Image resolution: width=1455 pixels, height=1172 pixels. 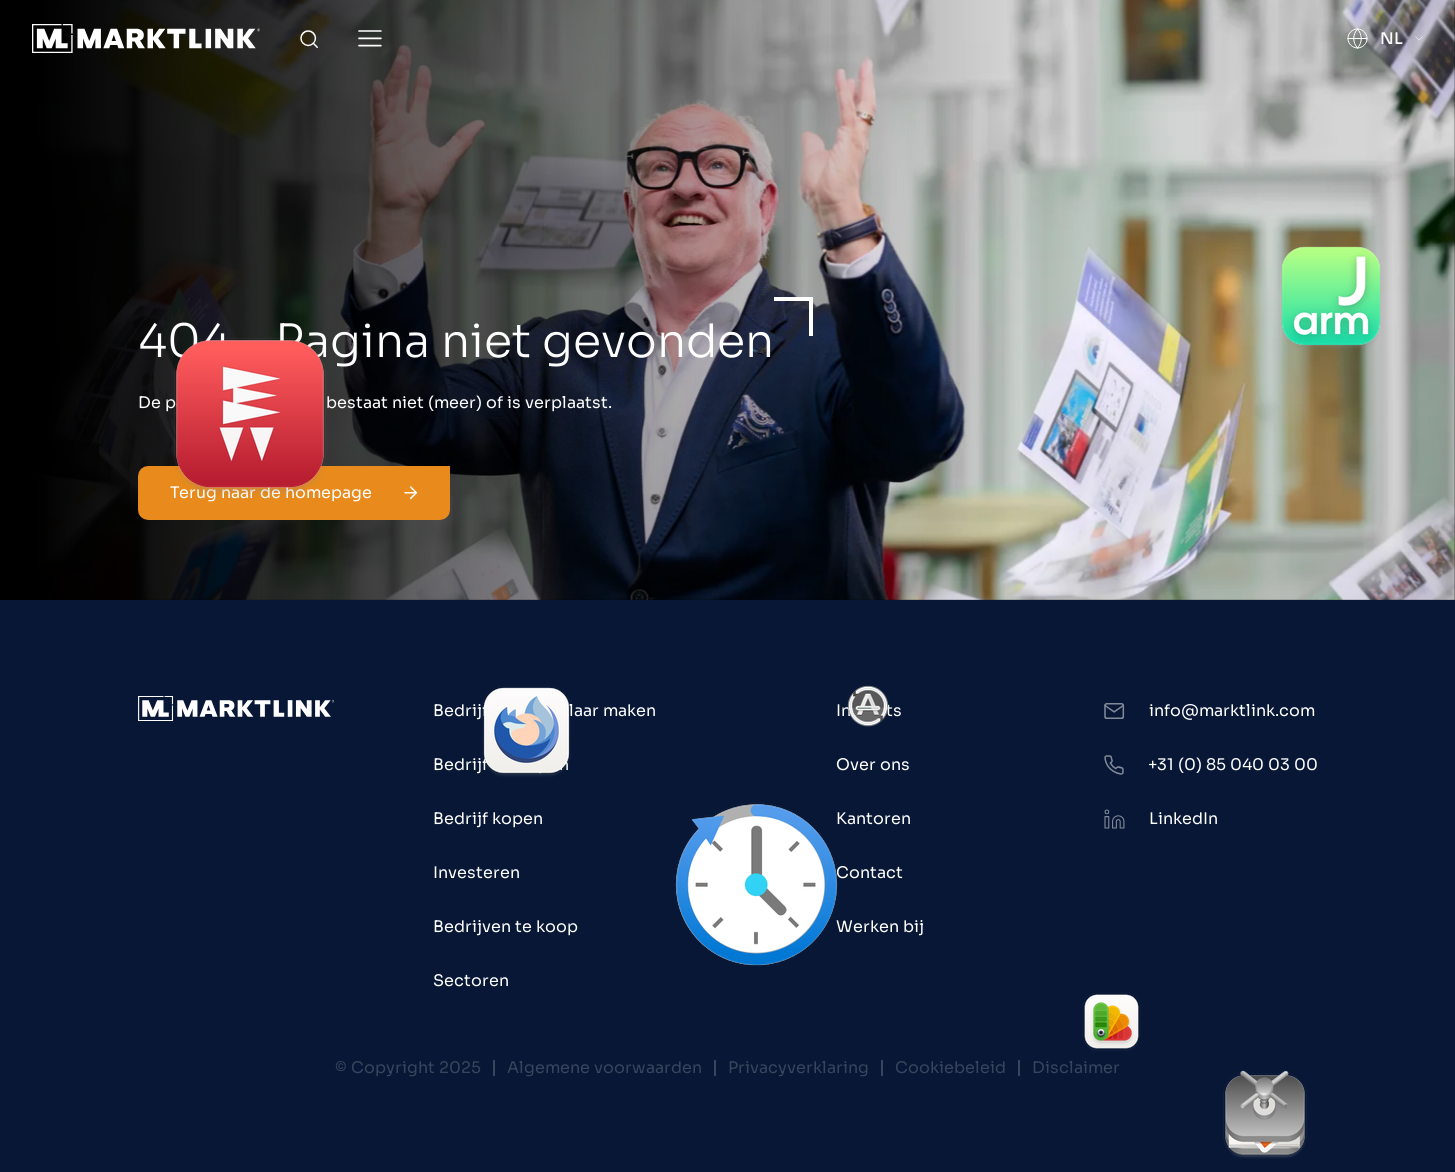 I want to click on open Curtail image compression app, so click(x=1265, y=1115).